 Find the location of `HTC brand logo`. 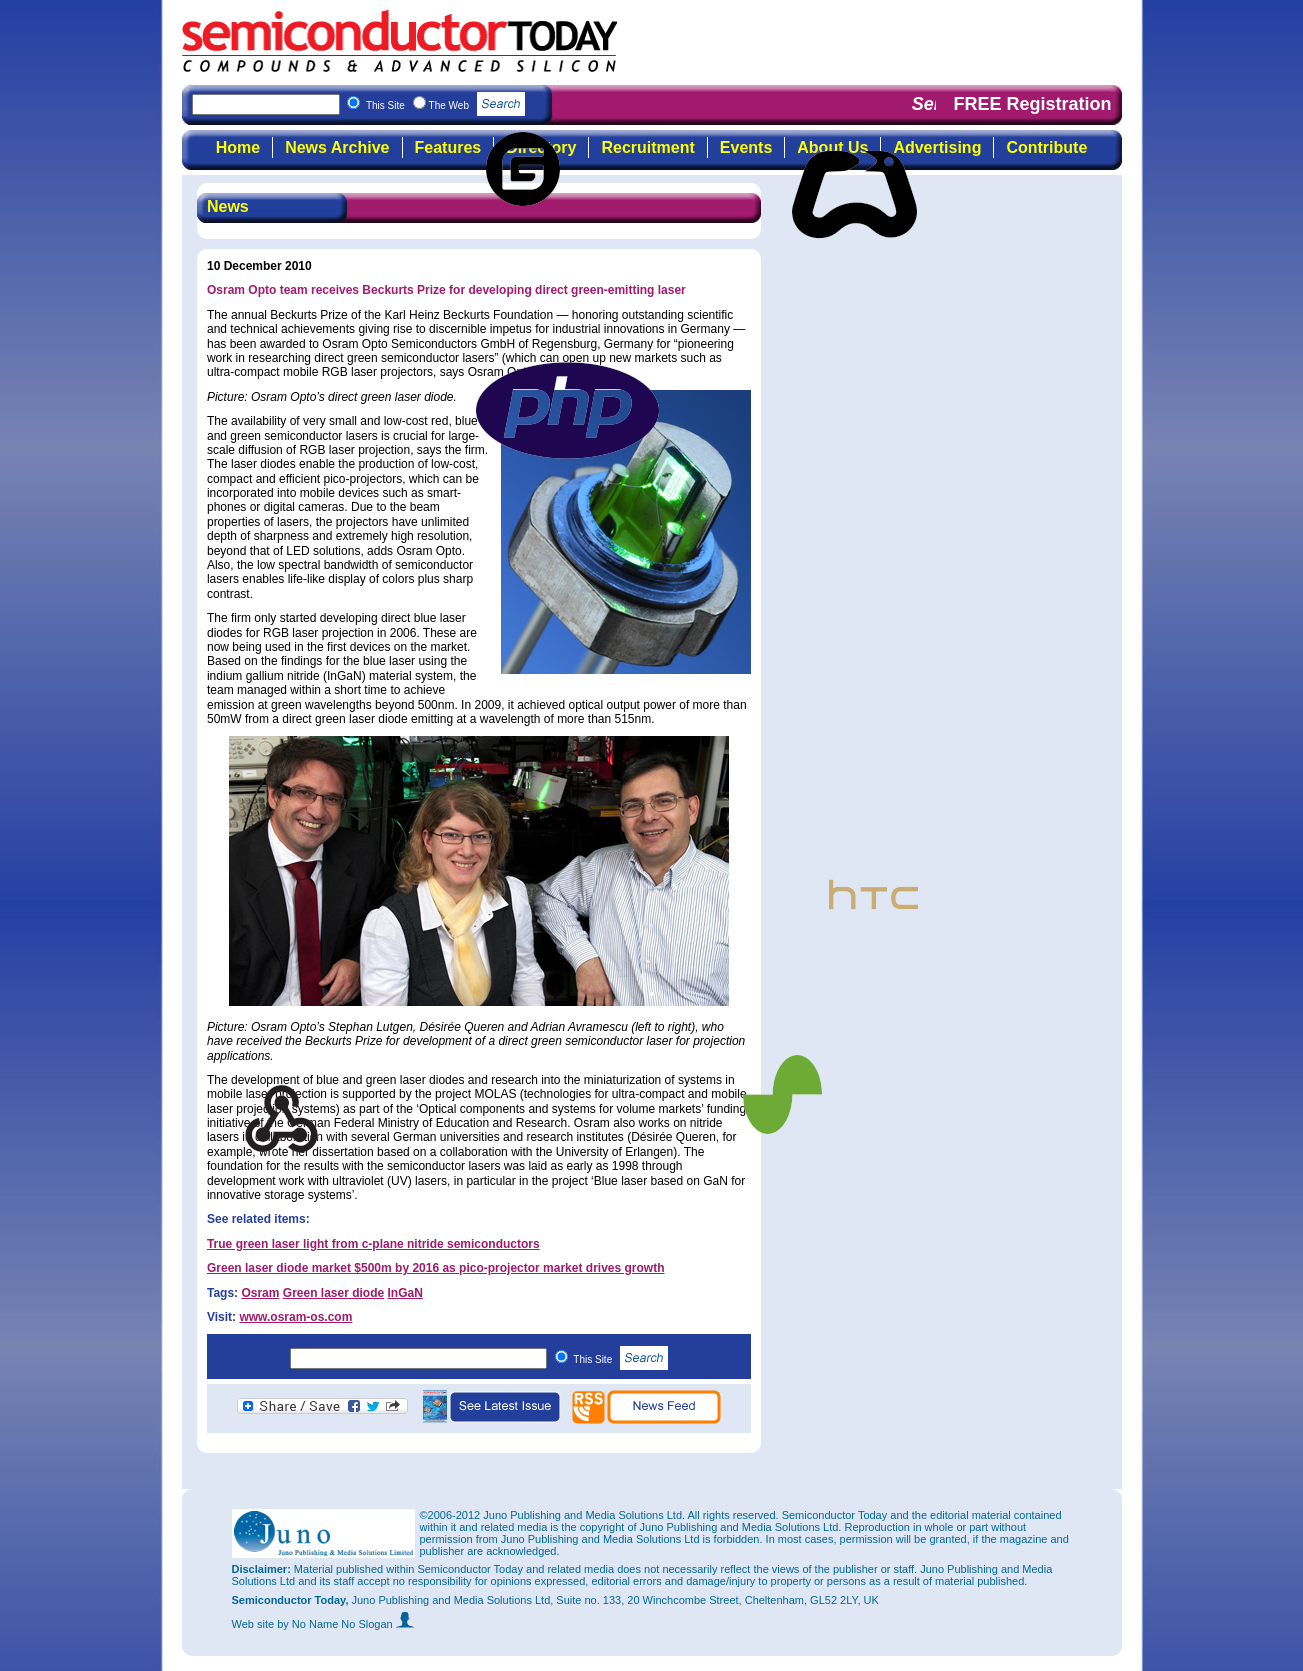

HTC brand logo is located at coordinates (873, 894).